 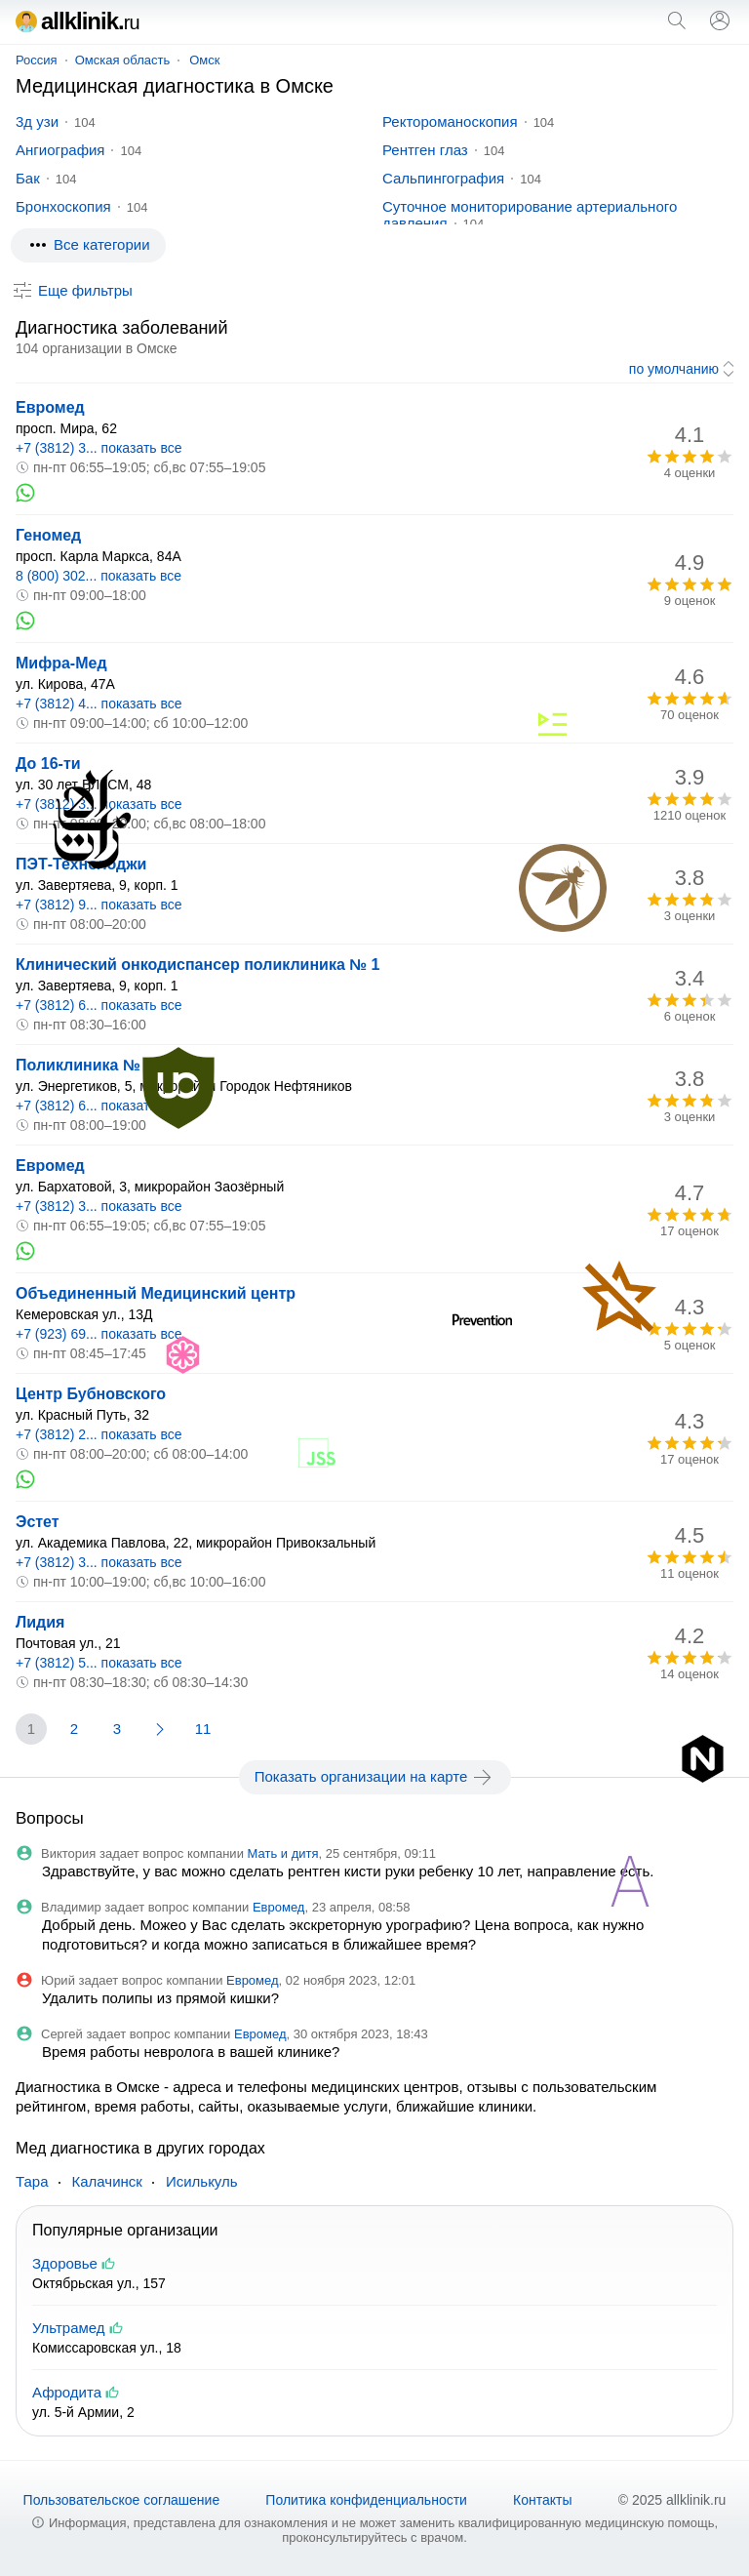 I want to click on prevention magazine brand logo, so click(x=482, y=1319).